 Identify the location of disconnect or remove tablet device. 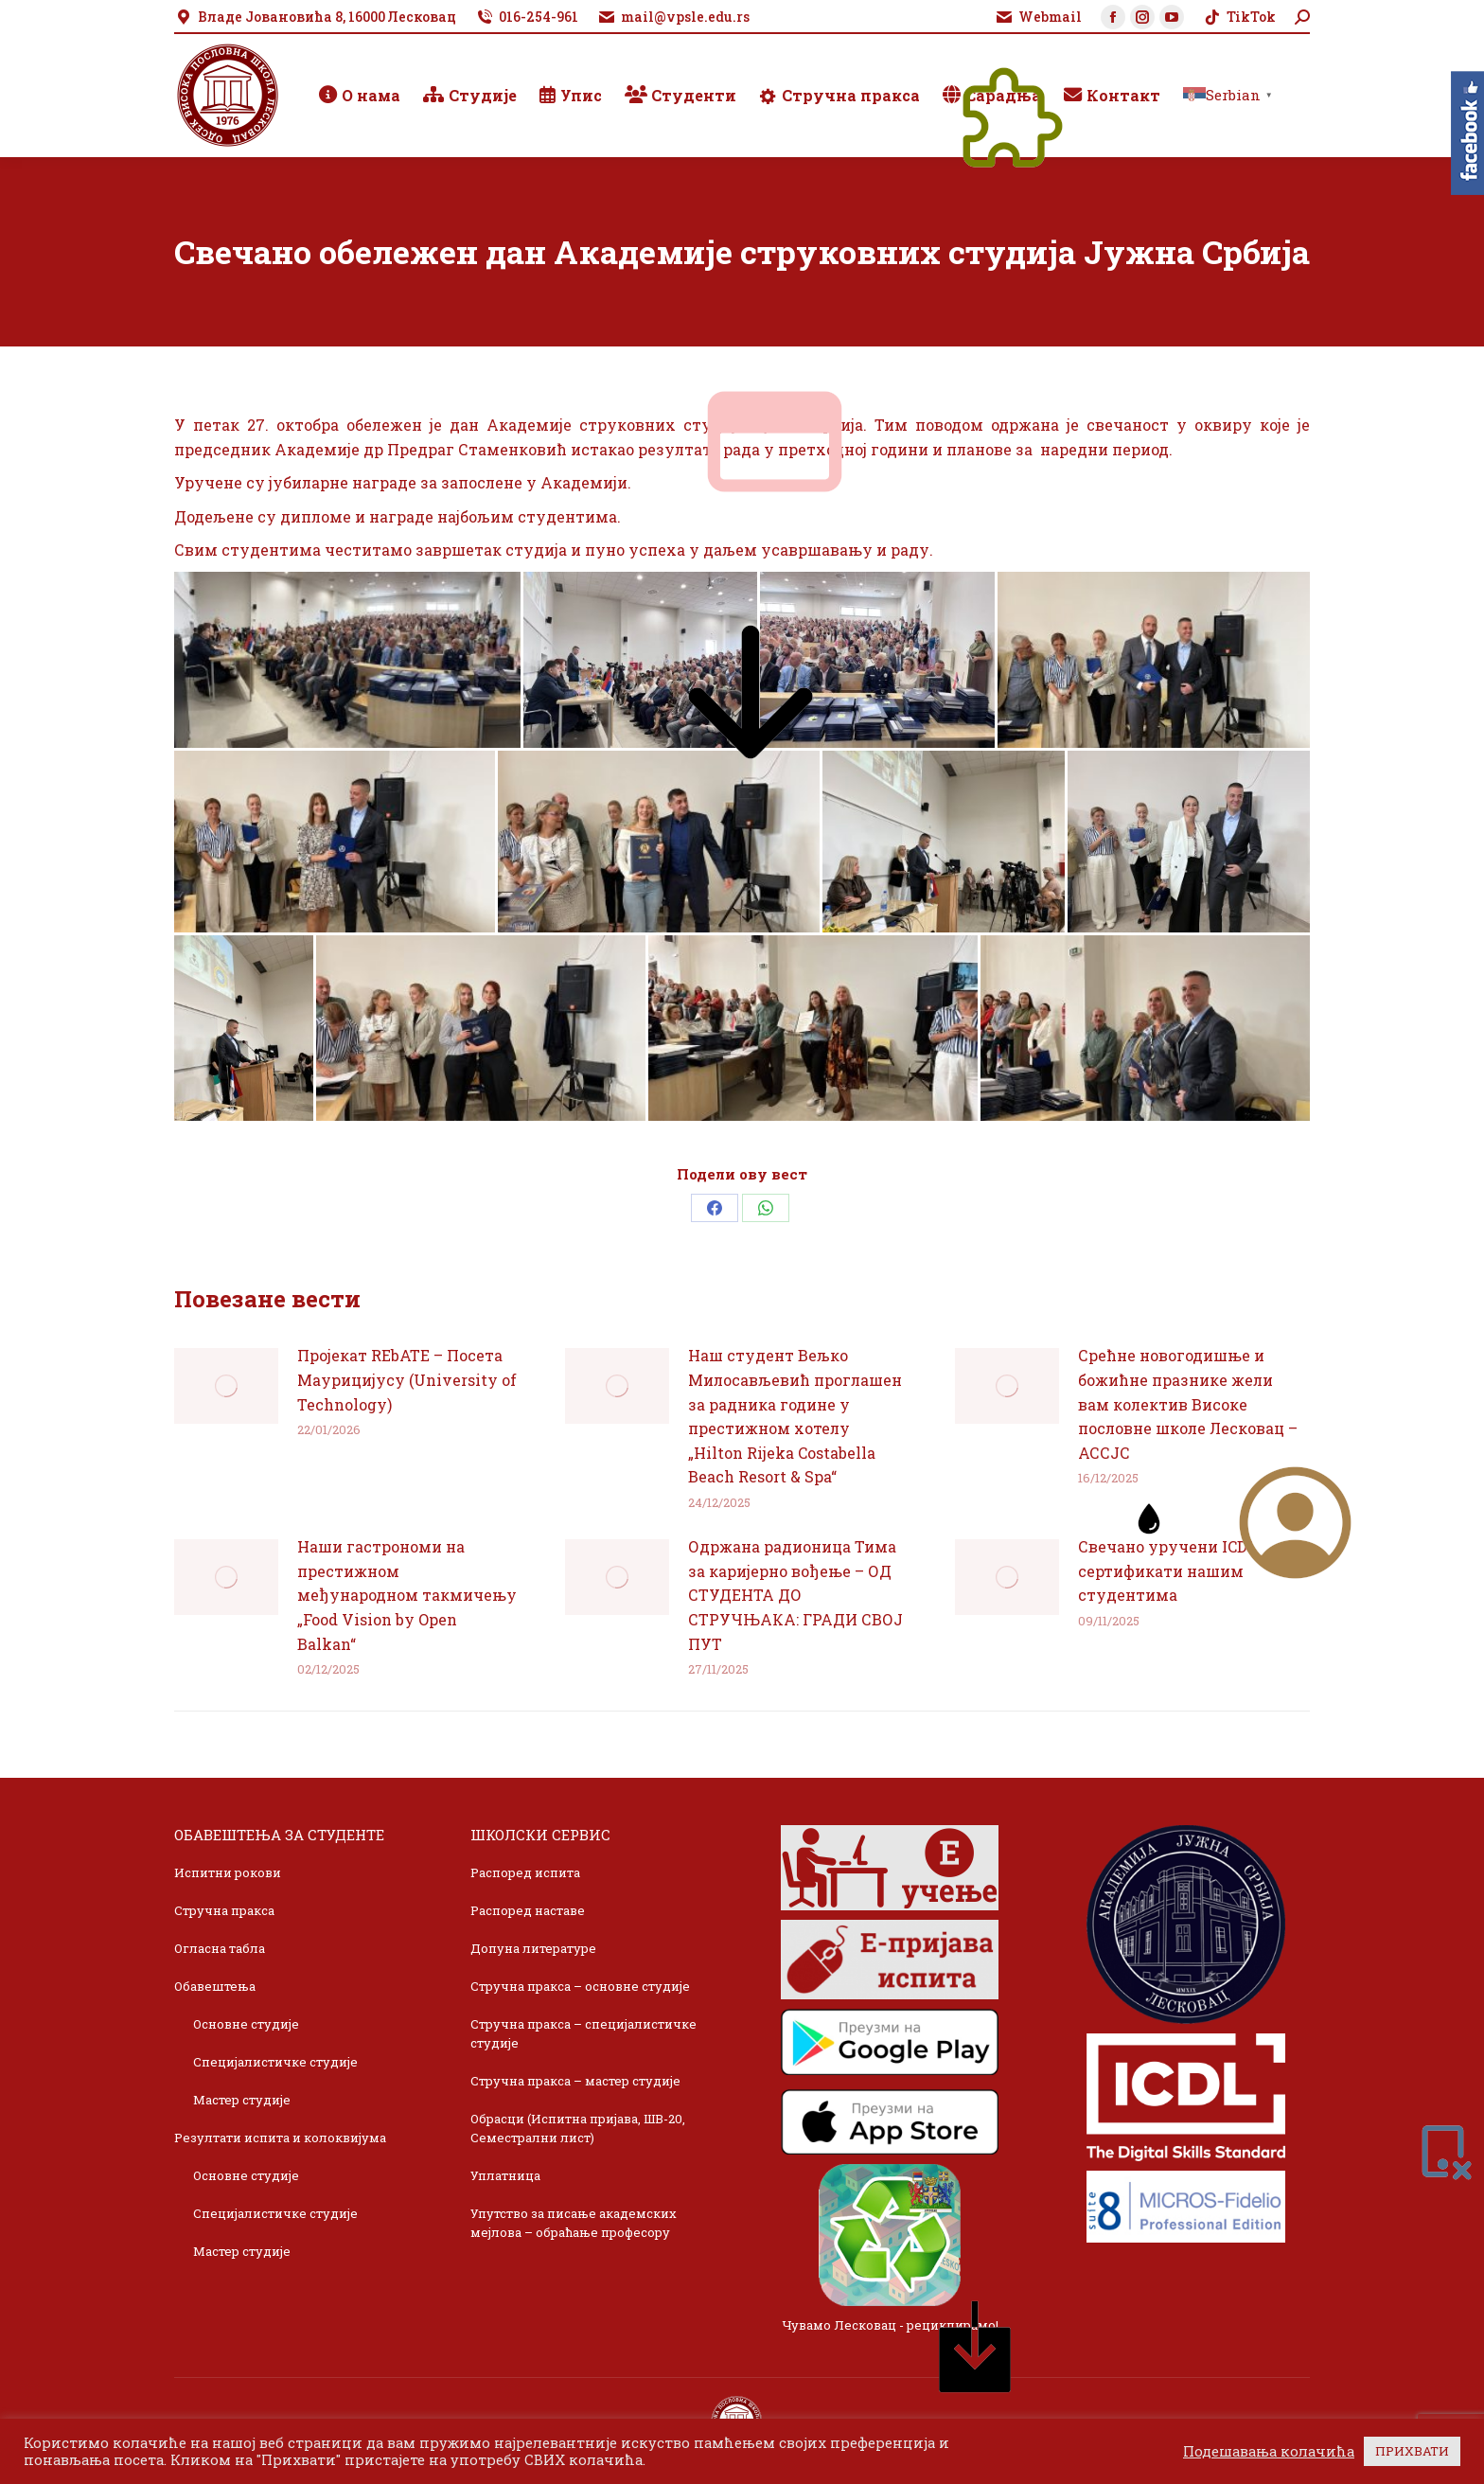
(1442, 2151).